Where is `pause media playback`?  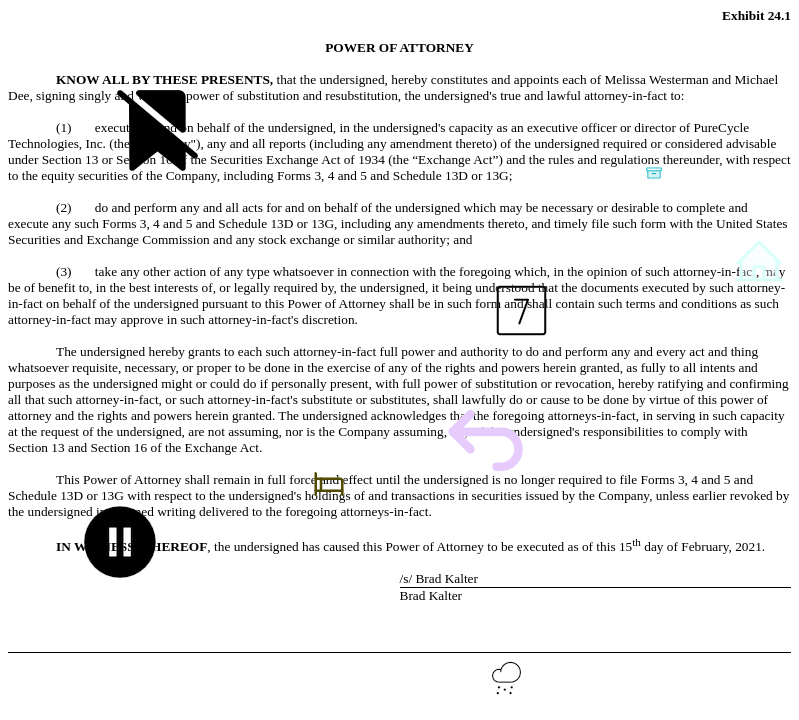
pause media playback is located at coordinates (120, 542).